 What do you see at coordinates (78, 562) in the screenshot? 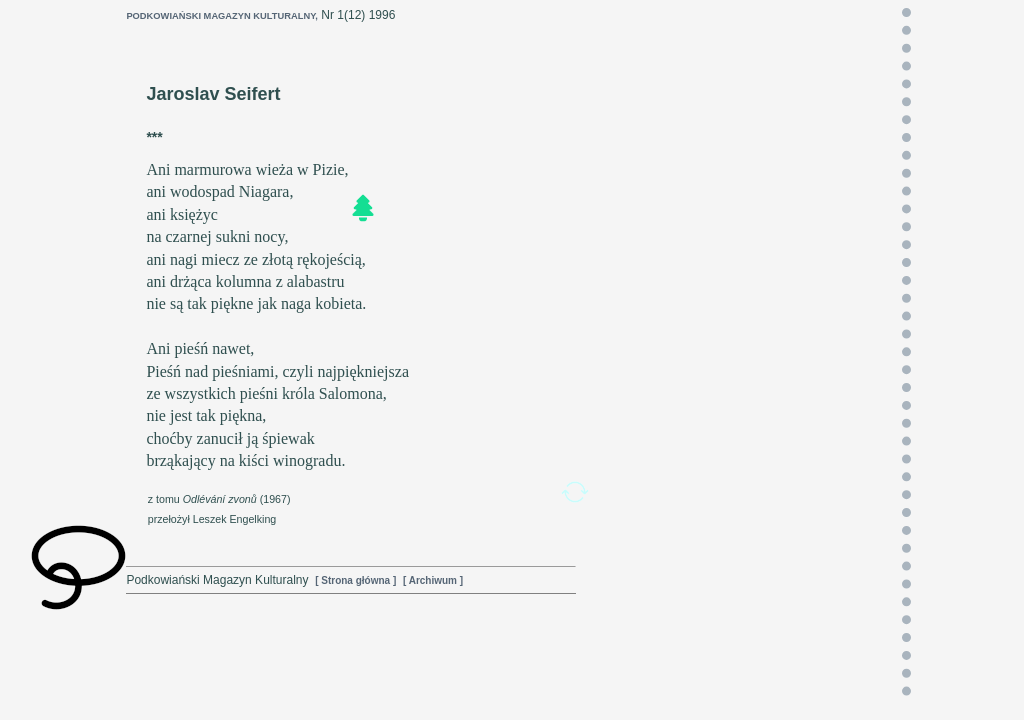
I see `select objects using freehand drawing` at bounding box center [78, 562].